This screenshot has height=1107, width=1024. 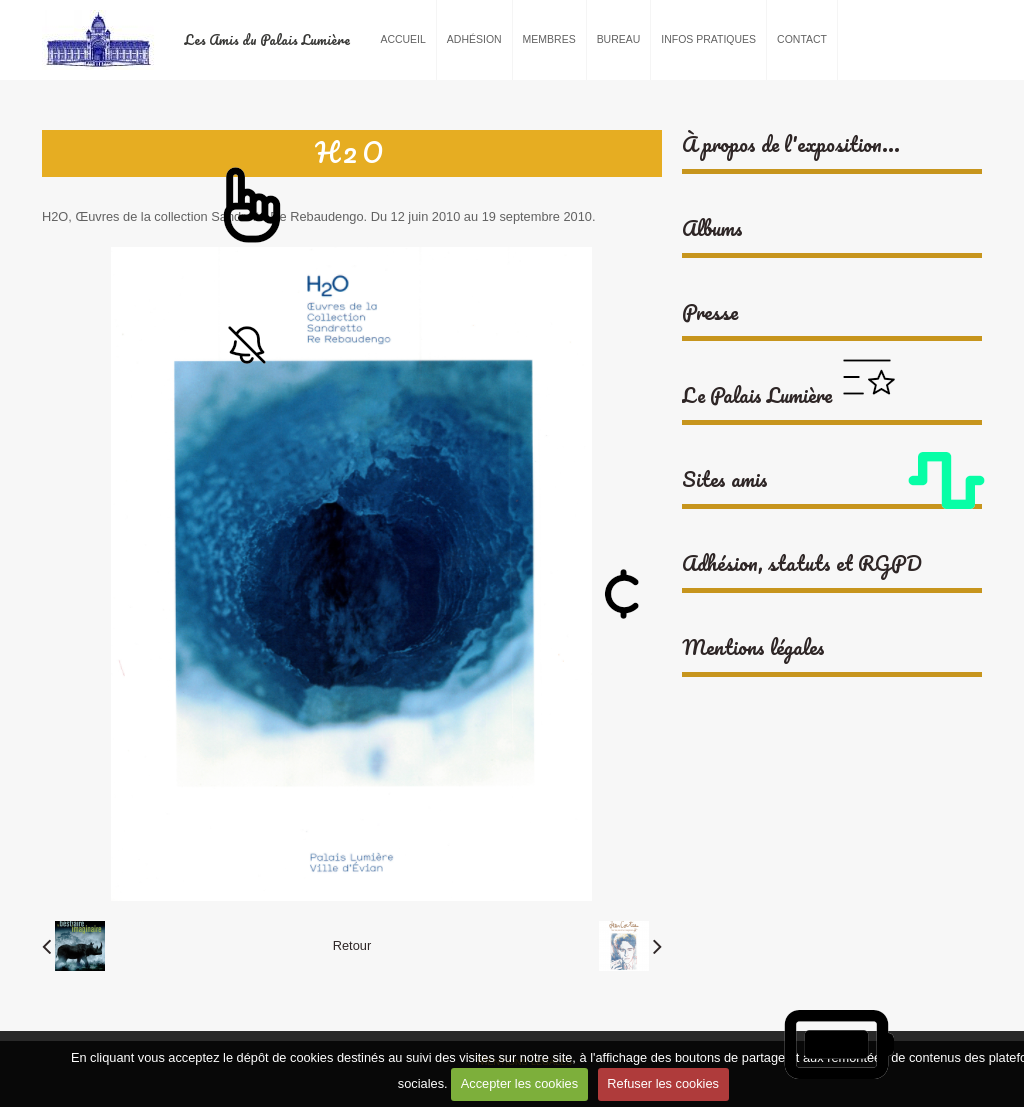 What do you see at coordinates (836, 1044) in the screenshot?
I see `indicates battery is fully charged` at bounding box center [836, 1044].